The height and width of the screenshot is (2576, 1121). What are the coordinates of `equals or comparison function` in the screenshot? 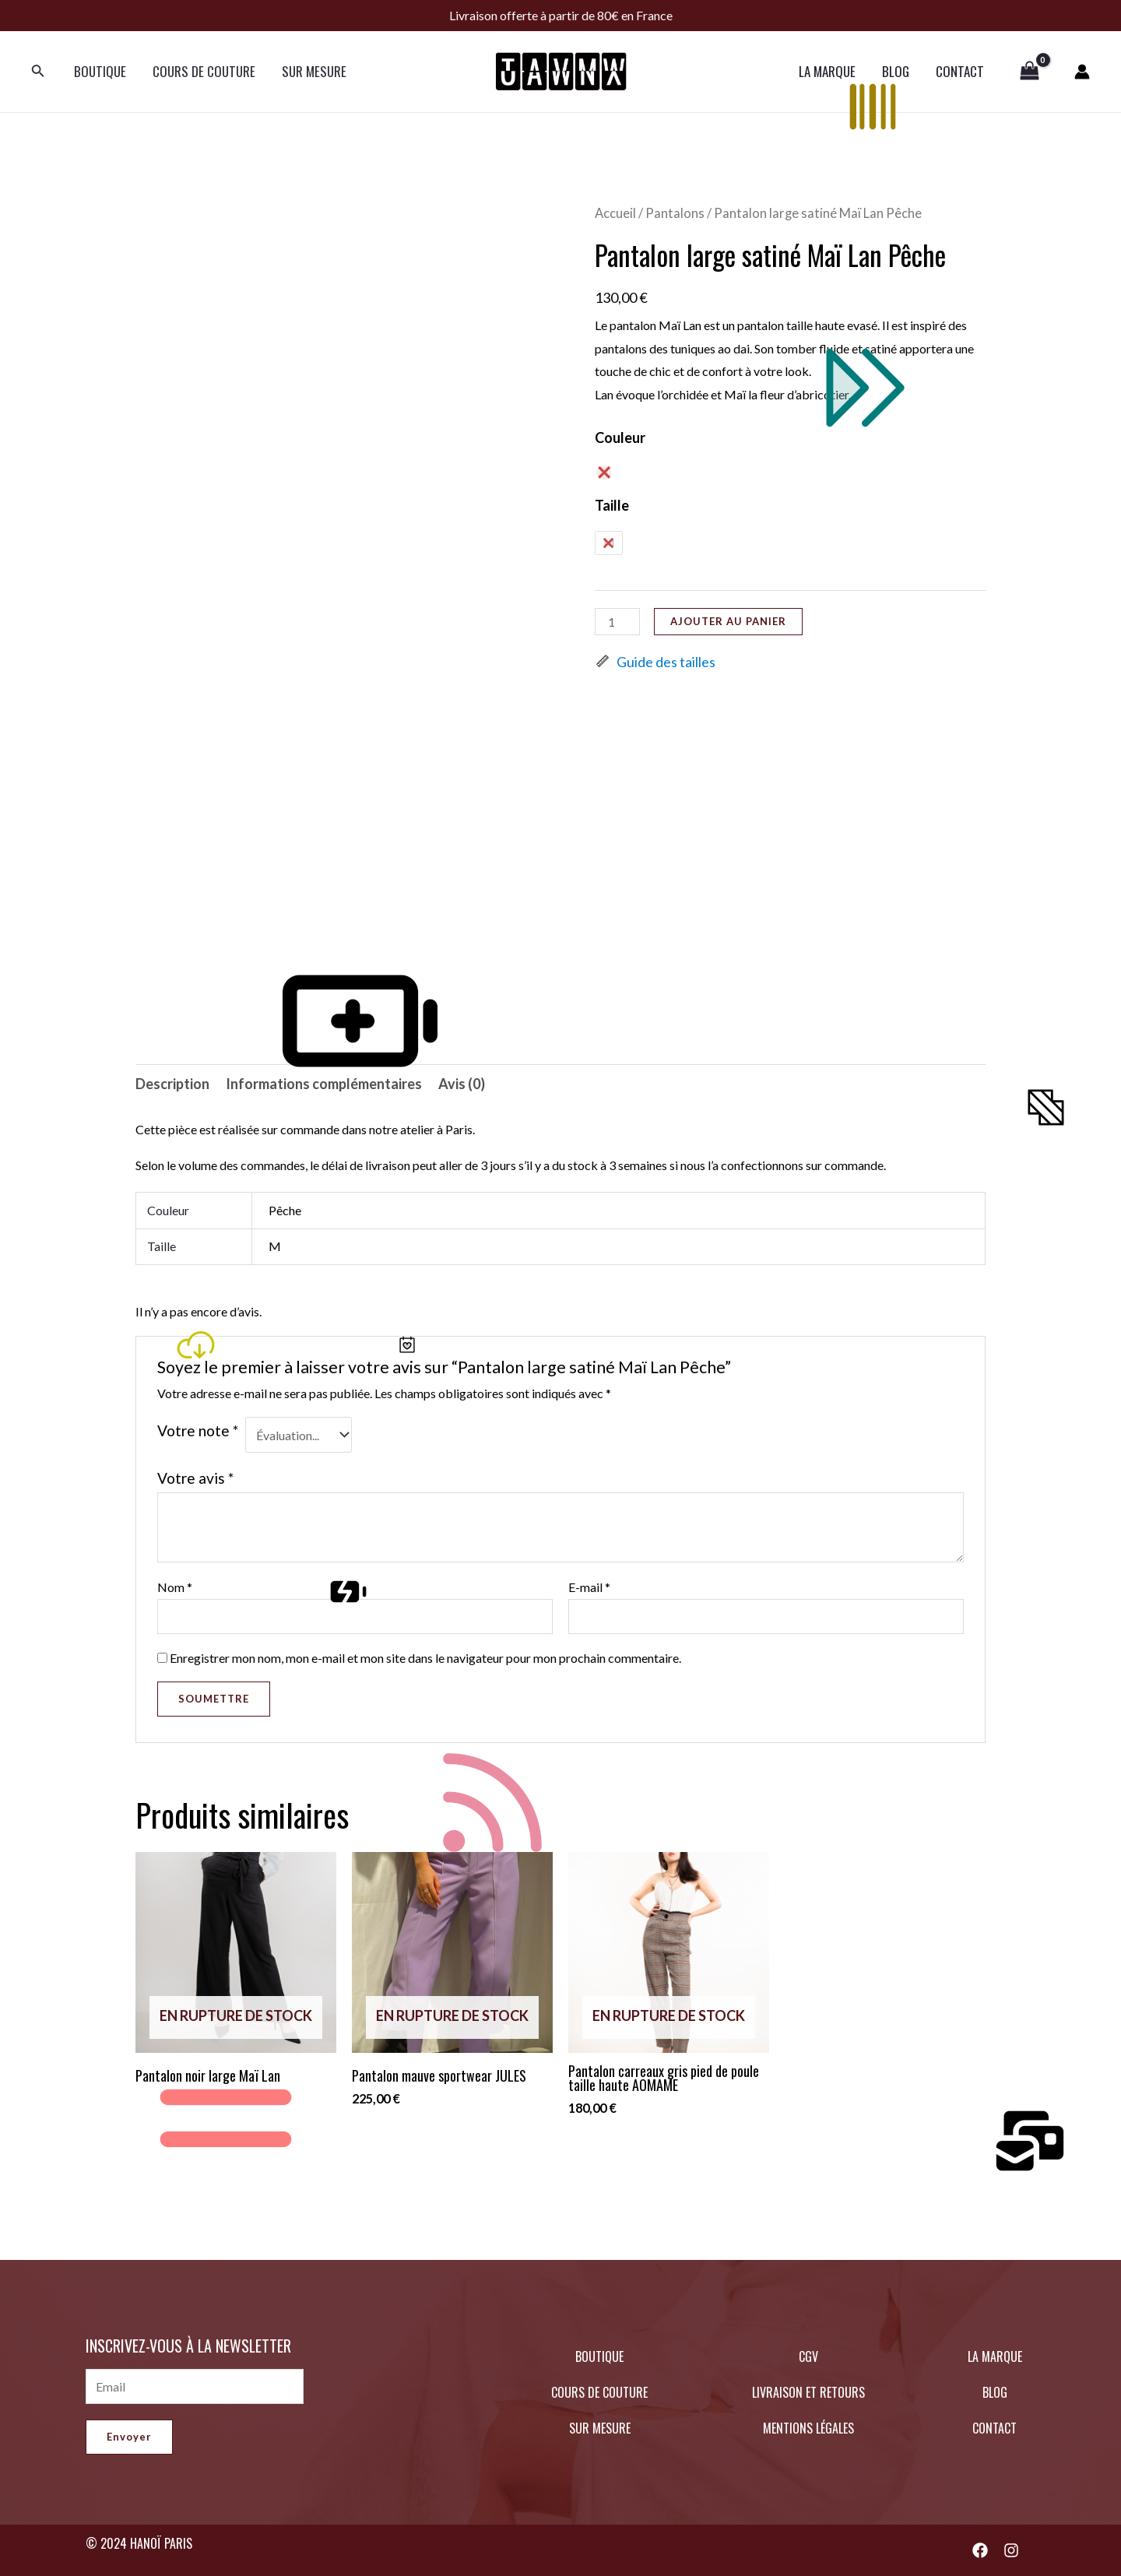 It's located at (226, 2118).